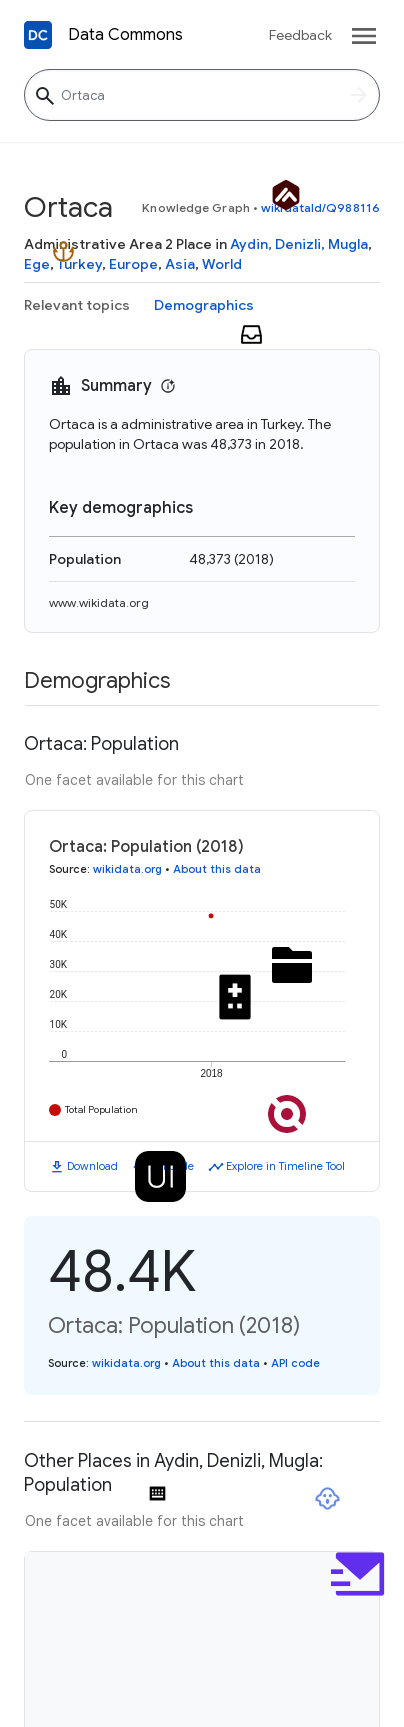  I want to click on access remote control functionality, so click(235, 997).